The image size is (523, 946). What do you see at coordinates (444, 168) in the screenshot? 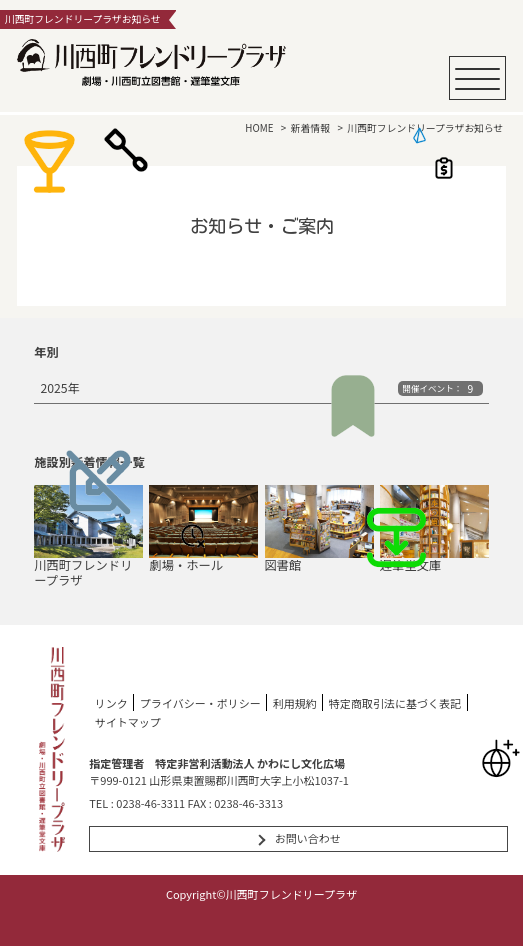
I see `view financial report` at bounding box center [444, 168].